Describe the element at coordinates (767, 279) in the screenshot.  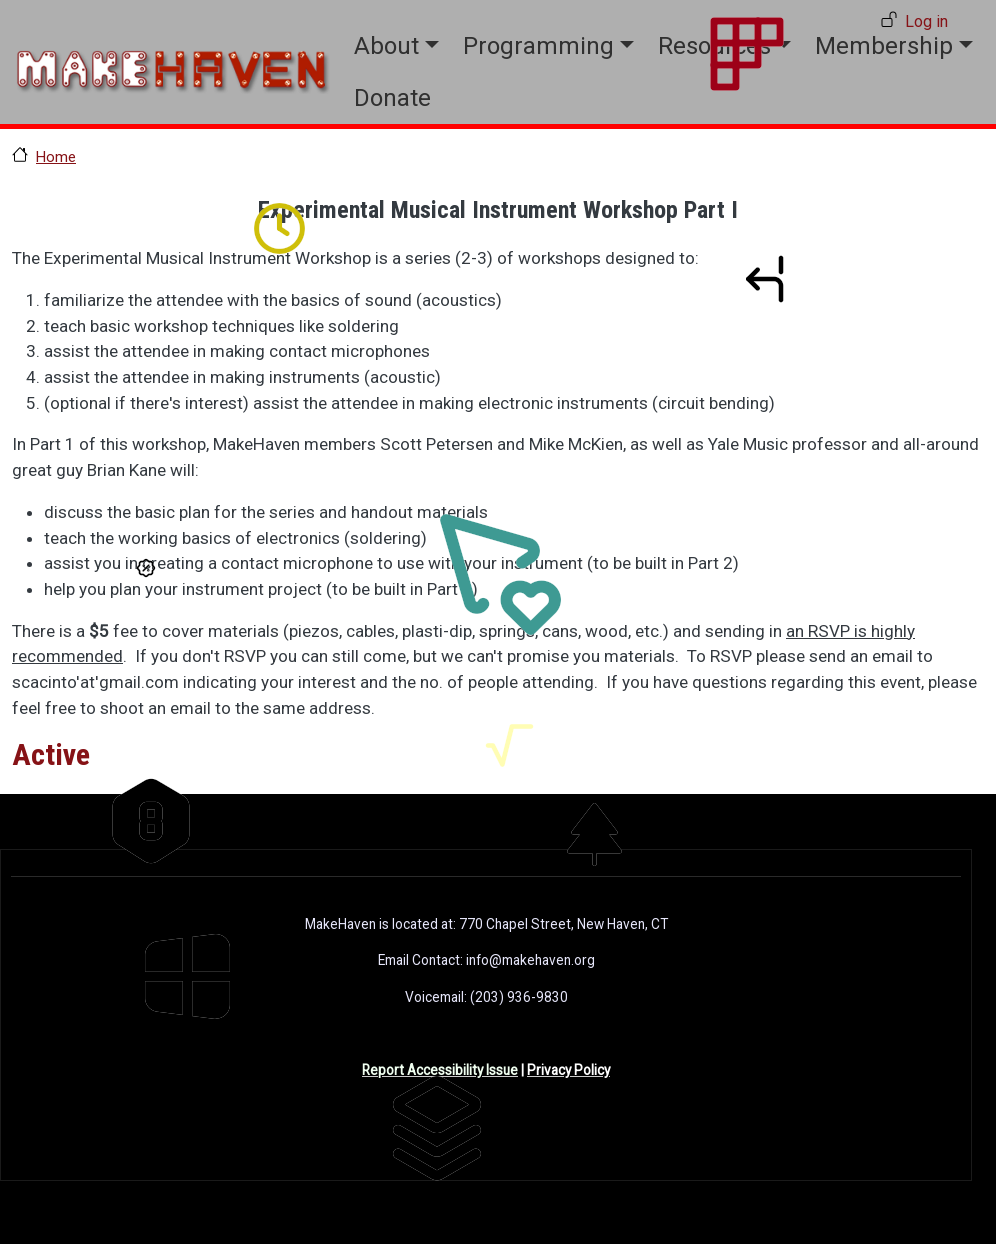
I see `take the next left turn` at that location.